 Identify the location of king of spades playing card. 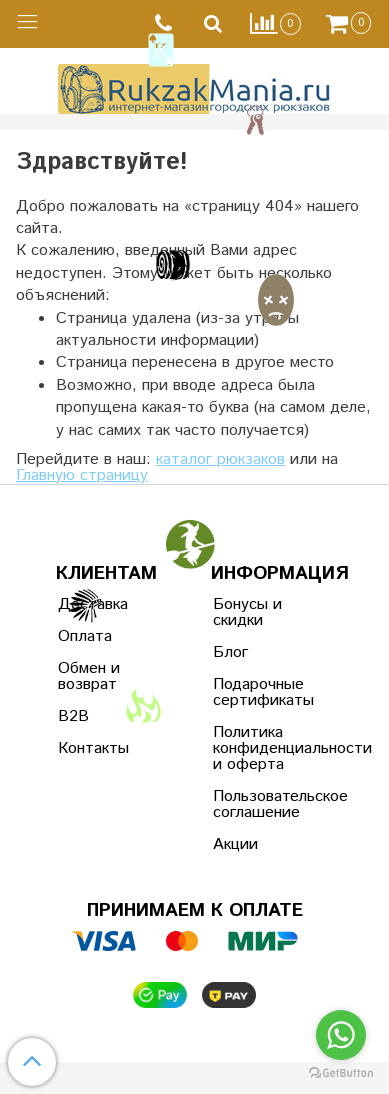
(161, 50).